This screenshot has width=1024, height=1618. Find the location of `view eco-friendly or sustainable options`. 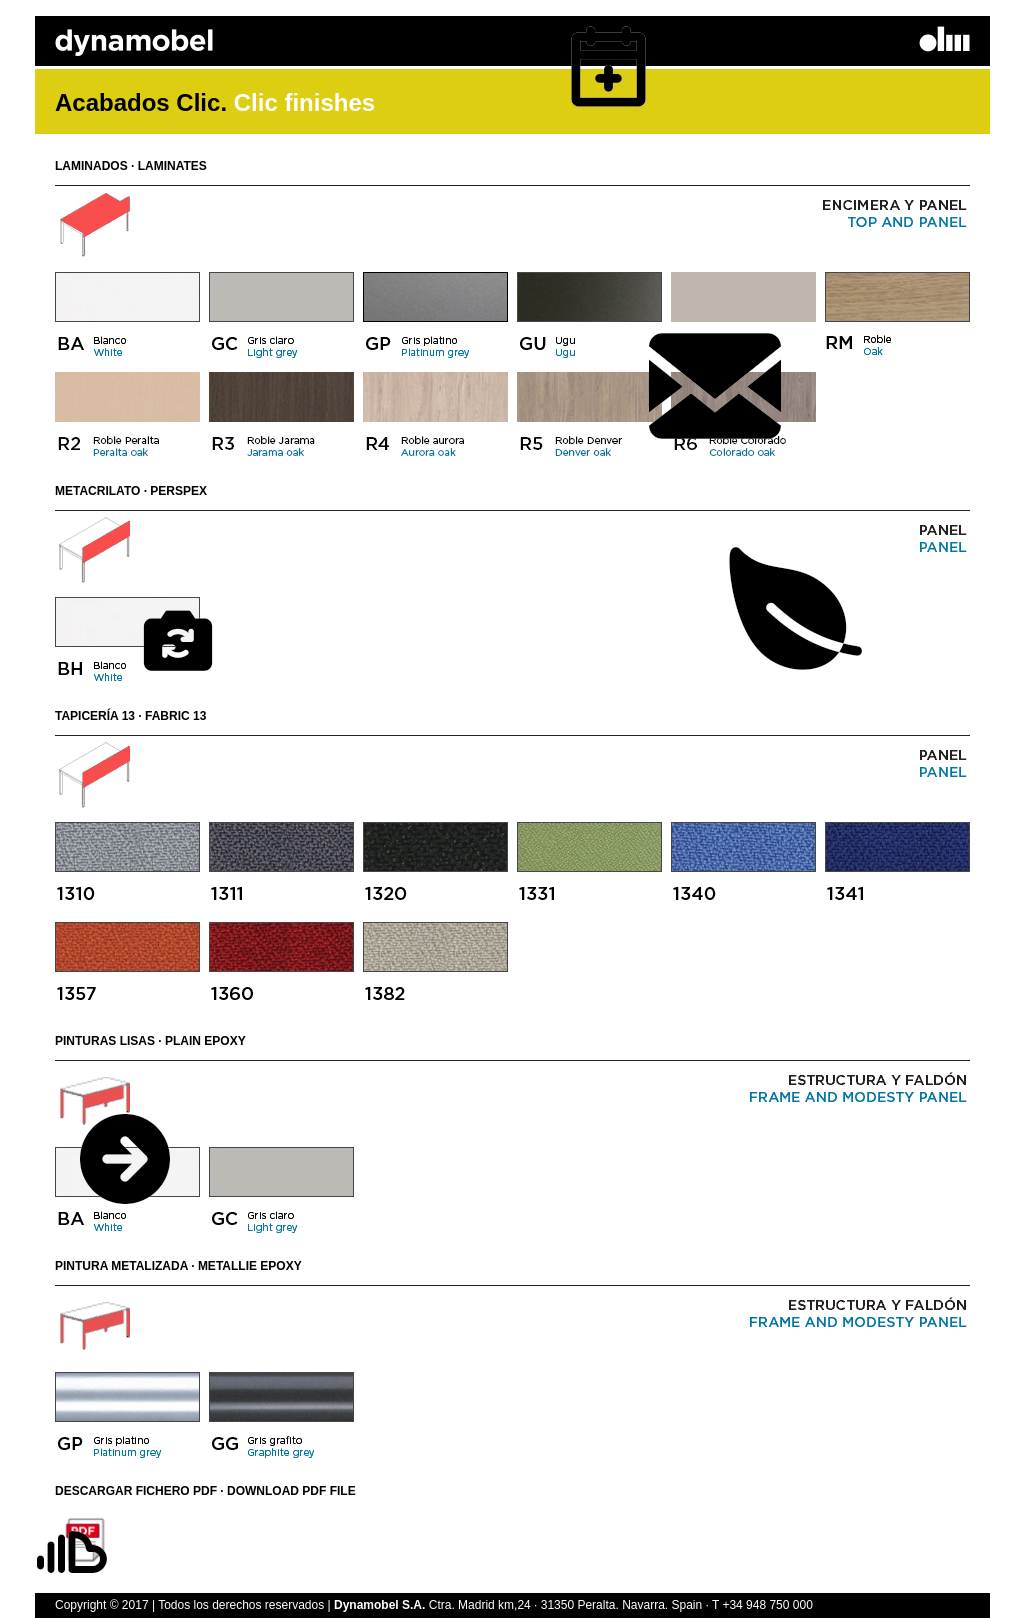

view eco-friendly or sustainable options is located at coordinates (795, 608).